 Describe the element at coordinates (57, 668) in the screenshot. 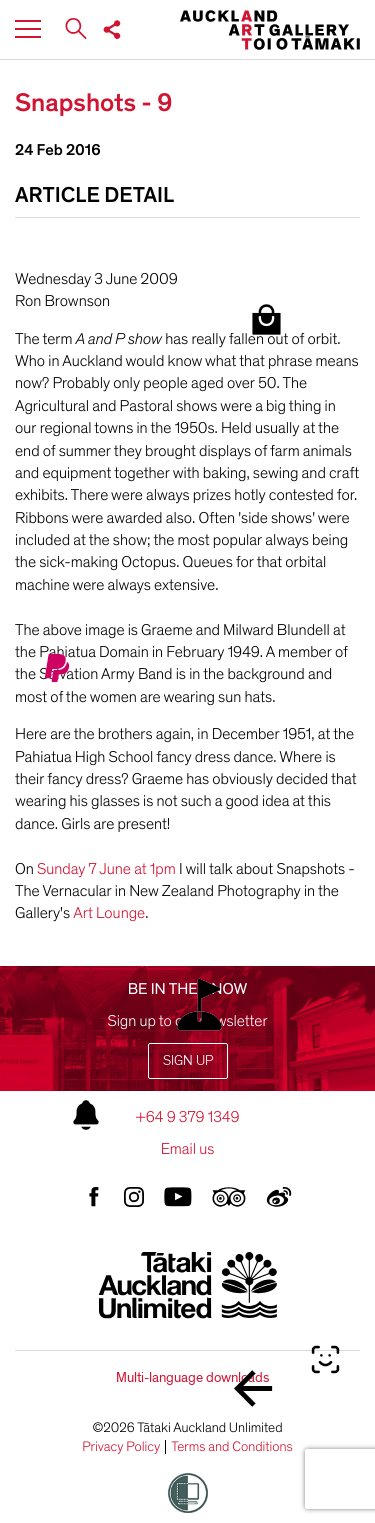

I see `pay with PayPal` at that location.